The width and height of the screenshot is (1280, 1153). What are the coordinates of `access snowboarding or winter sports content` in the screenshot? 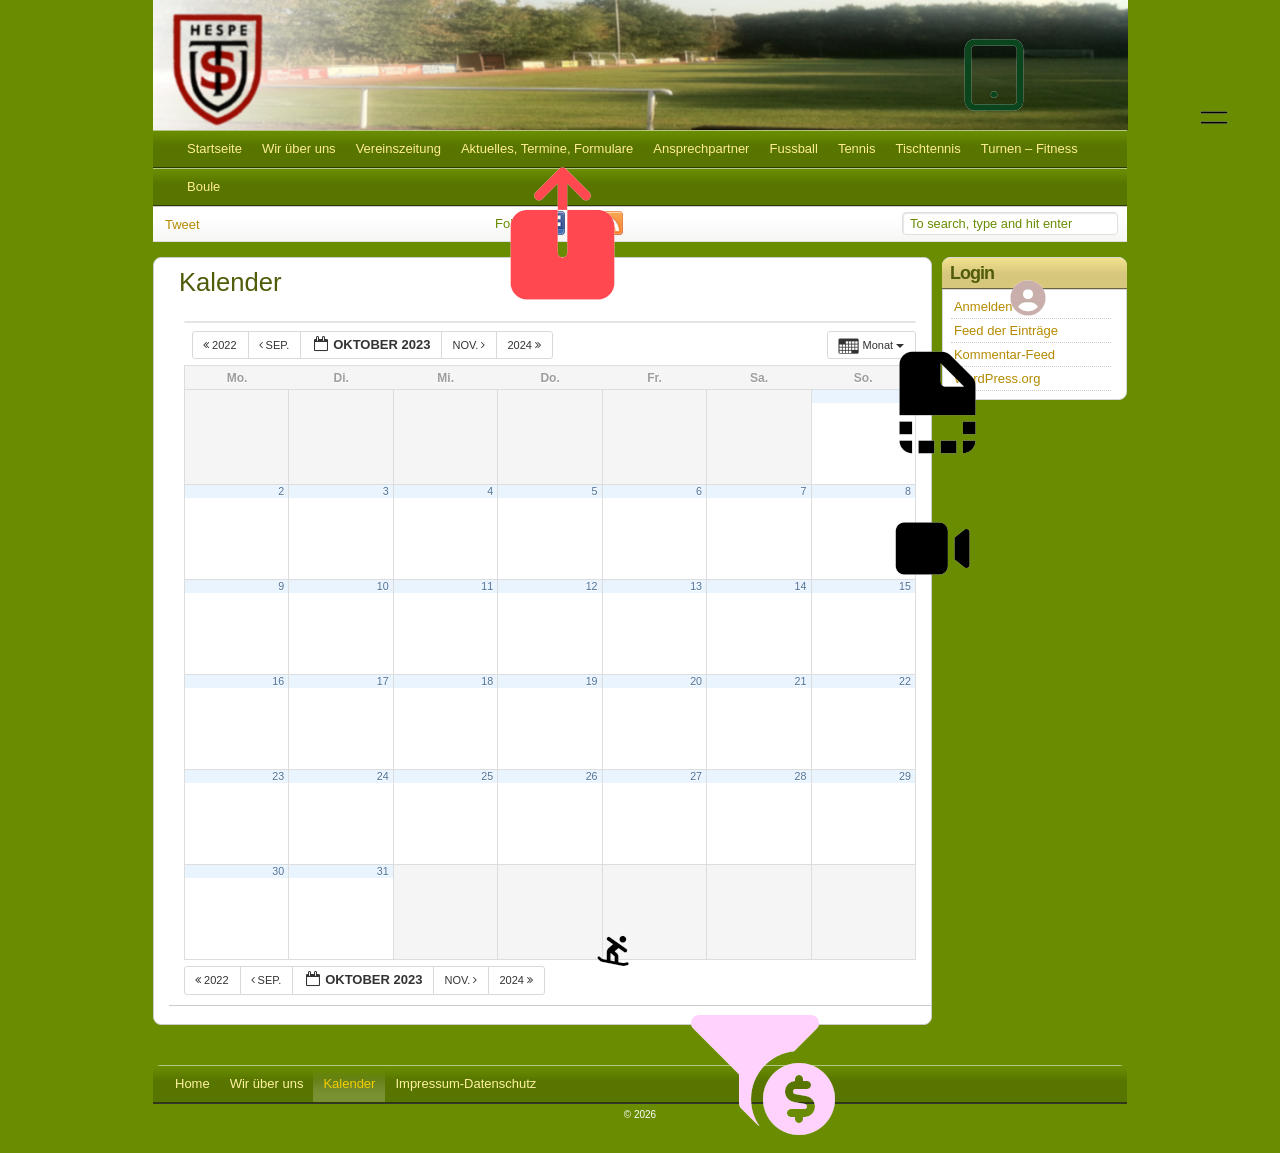 It's located at (614, 950).